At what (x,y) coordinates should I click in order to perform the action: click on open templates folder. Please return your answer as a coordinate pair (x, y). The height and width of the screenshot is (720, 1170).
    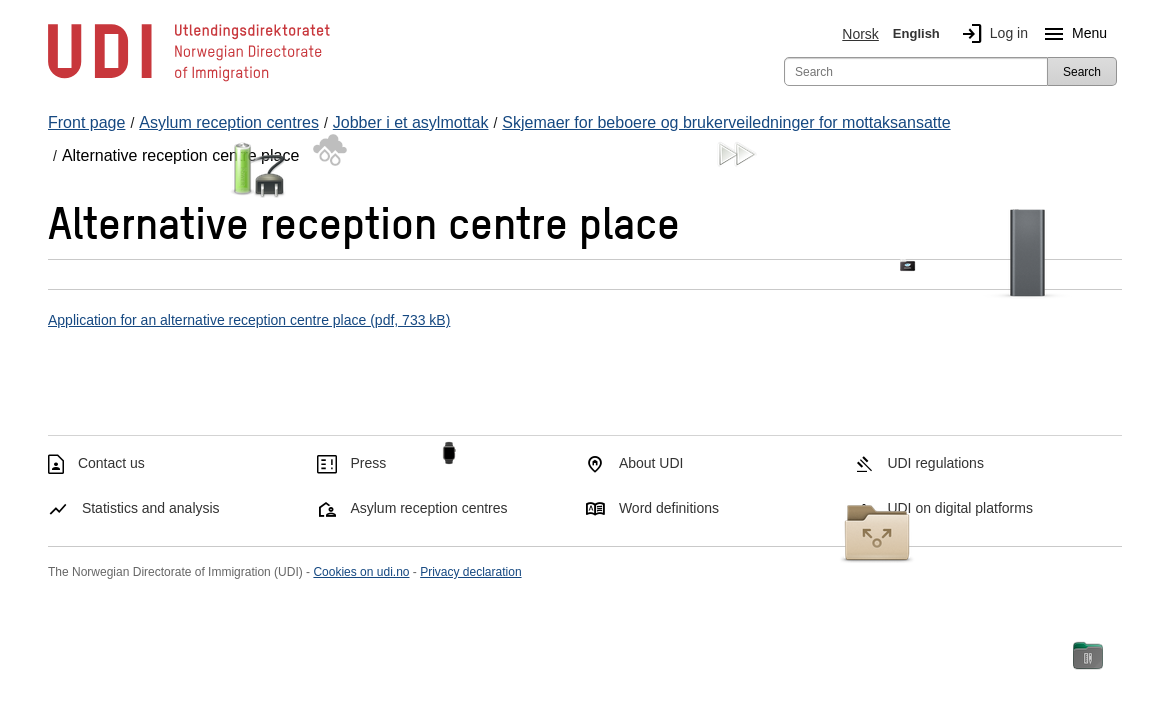
    Looking at the image, I should click on (1088, 655).